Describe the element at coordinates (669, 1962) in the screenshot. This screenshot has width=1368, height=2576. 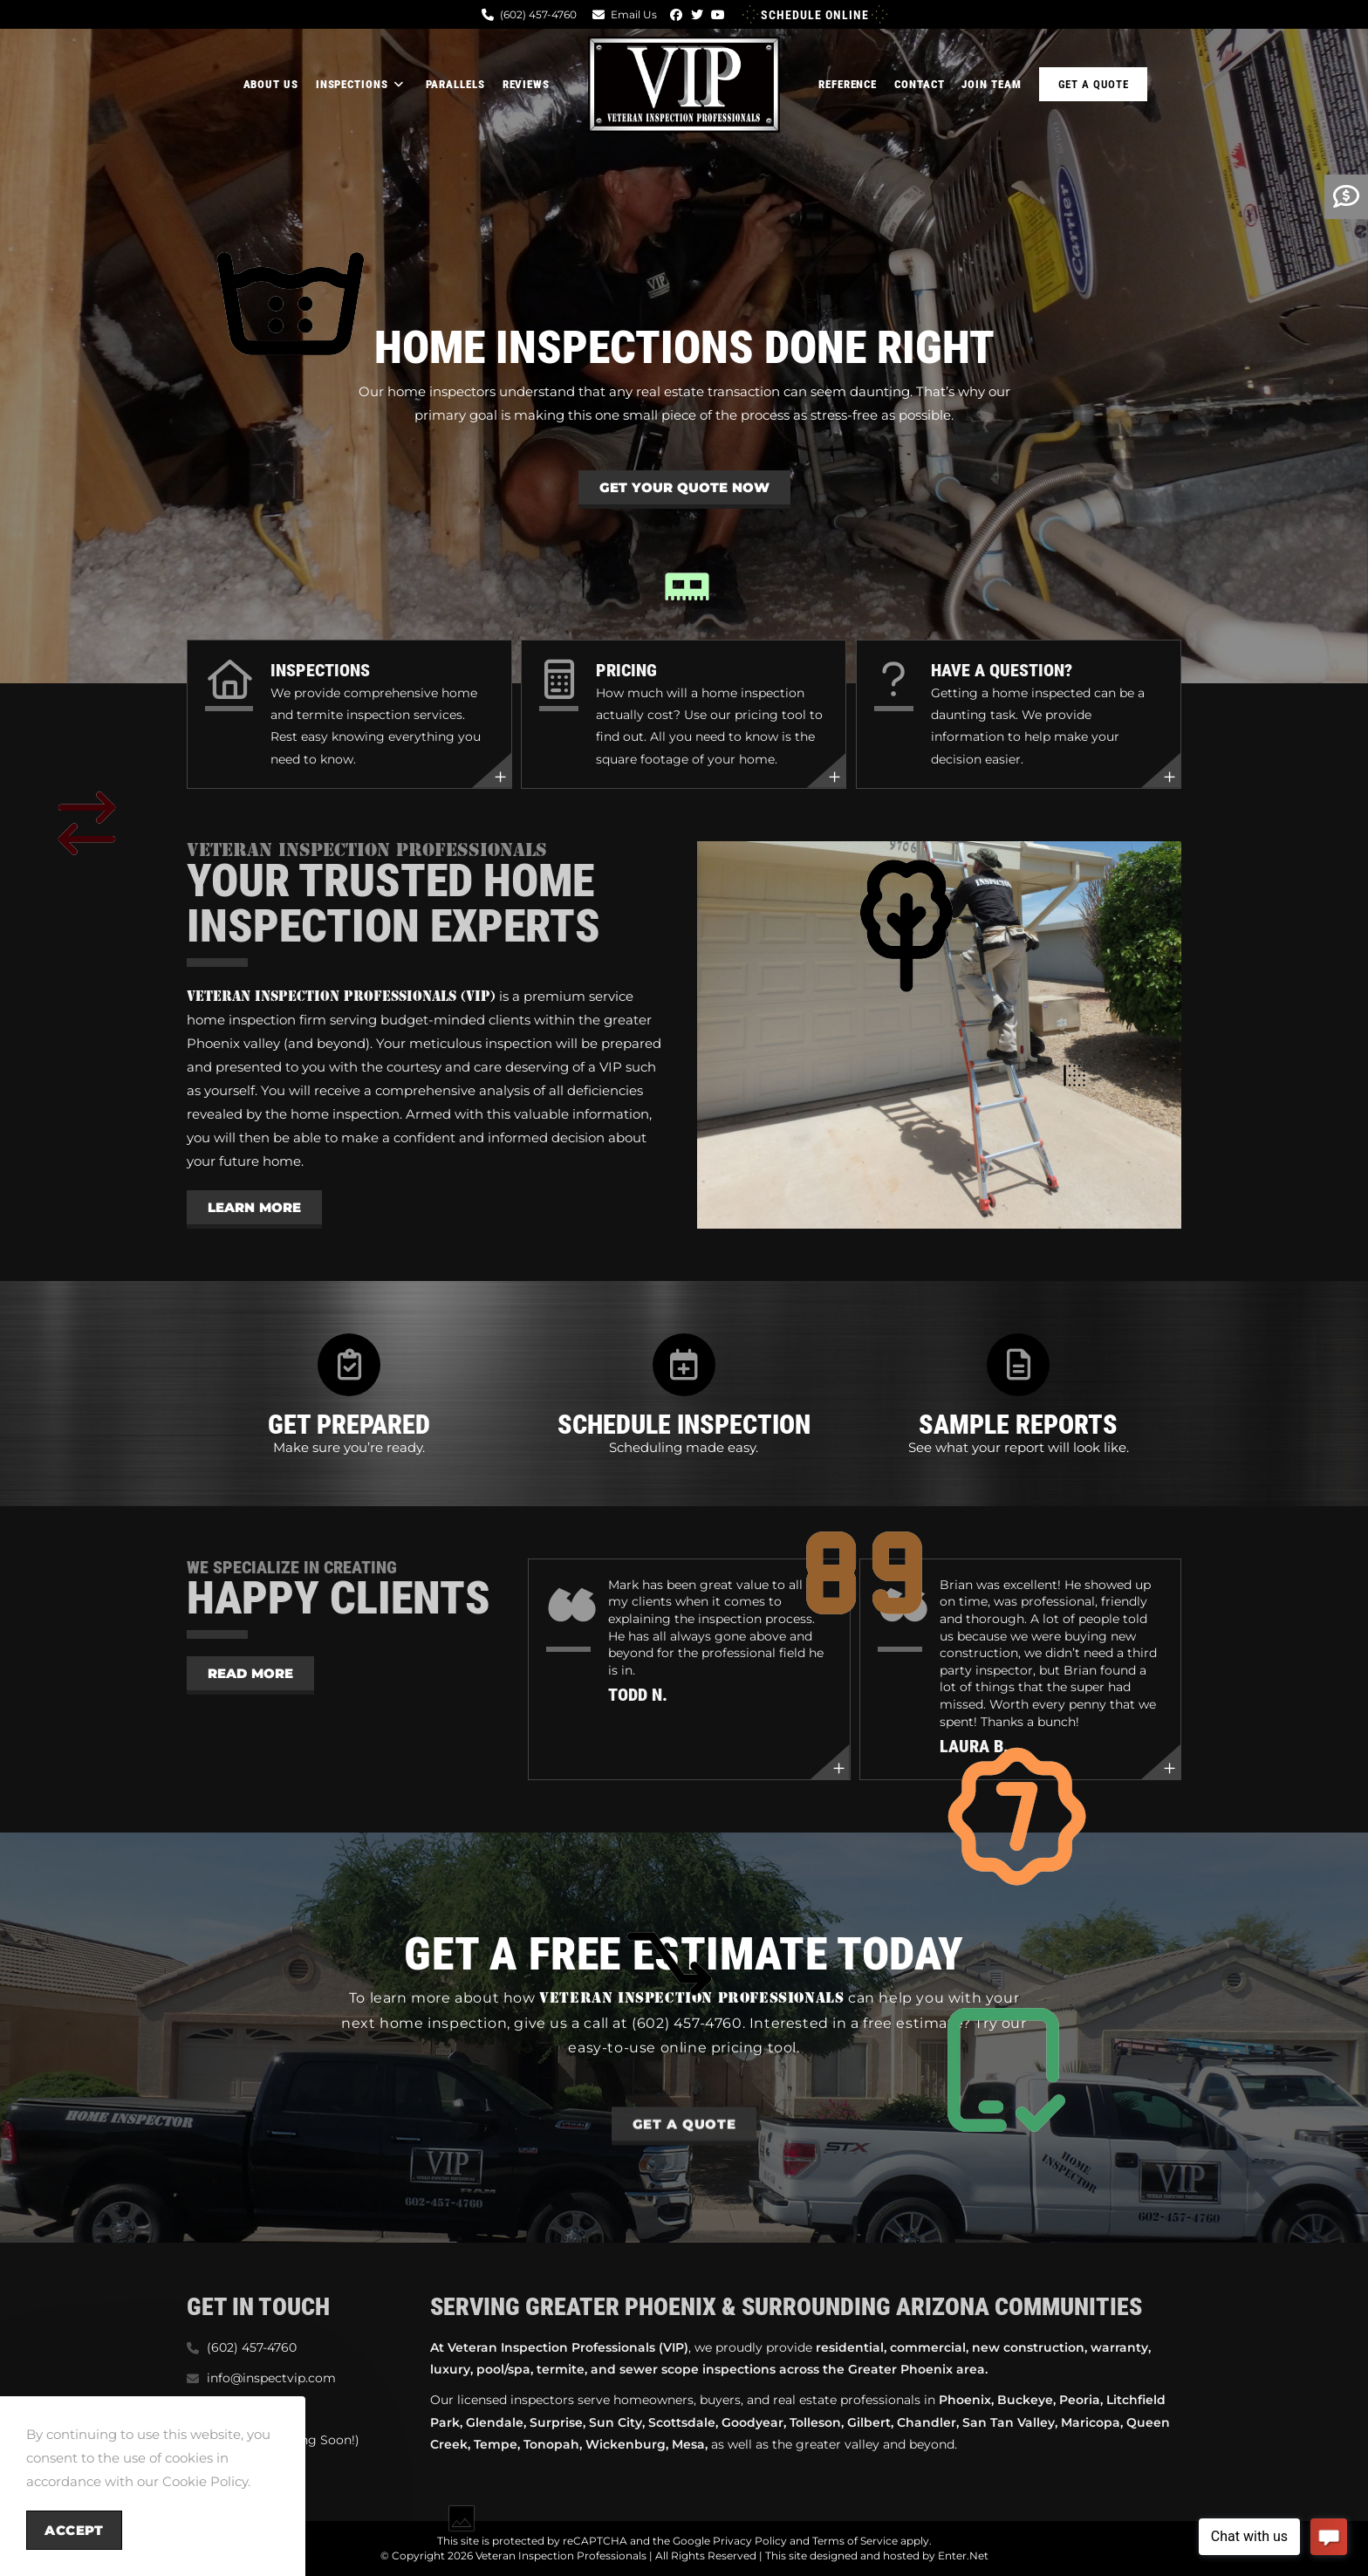
I see `indicates a declining trend or decrease in value` at that location.